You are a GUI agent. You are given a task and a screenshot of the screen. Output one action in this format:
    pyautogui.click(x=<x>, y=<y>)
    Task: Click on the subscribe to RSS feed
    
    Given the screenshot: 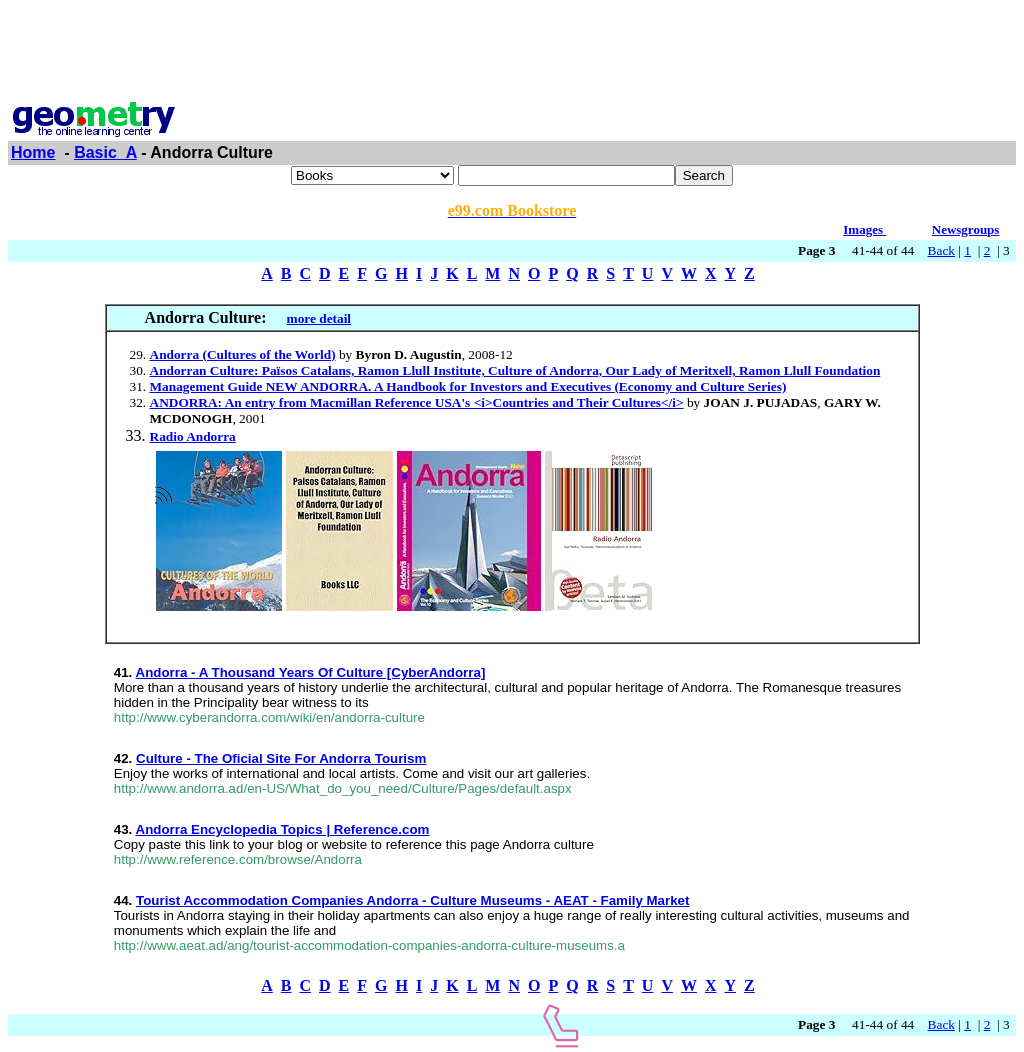 What is the action you would take?
    pyautogui.click(x=163, y=496)
    